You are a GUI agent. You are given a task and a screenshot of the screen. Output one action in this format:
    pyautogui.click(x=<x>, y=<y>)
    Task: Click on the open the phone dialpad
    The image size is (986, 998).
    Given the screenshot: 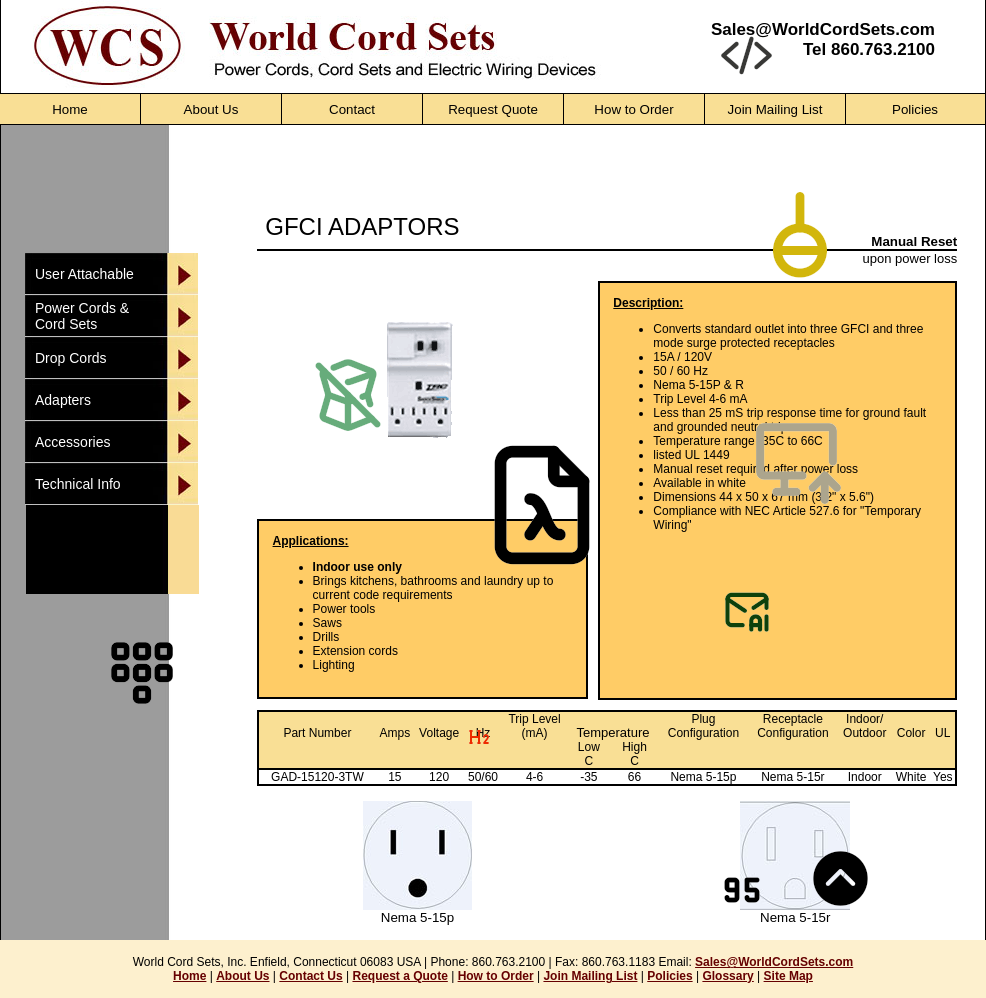 What is the action you would take?
    pyautogui.click(x=142, y=673)
    